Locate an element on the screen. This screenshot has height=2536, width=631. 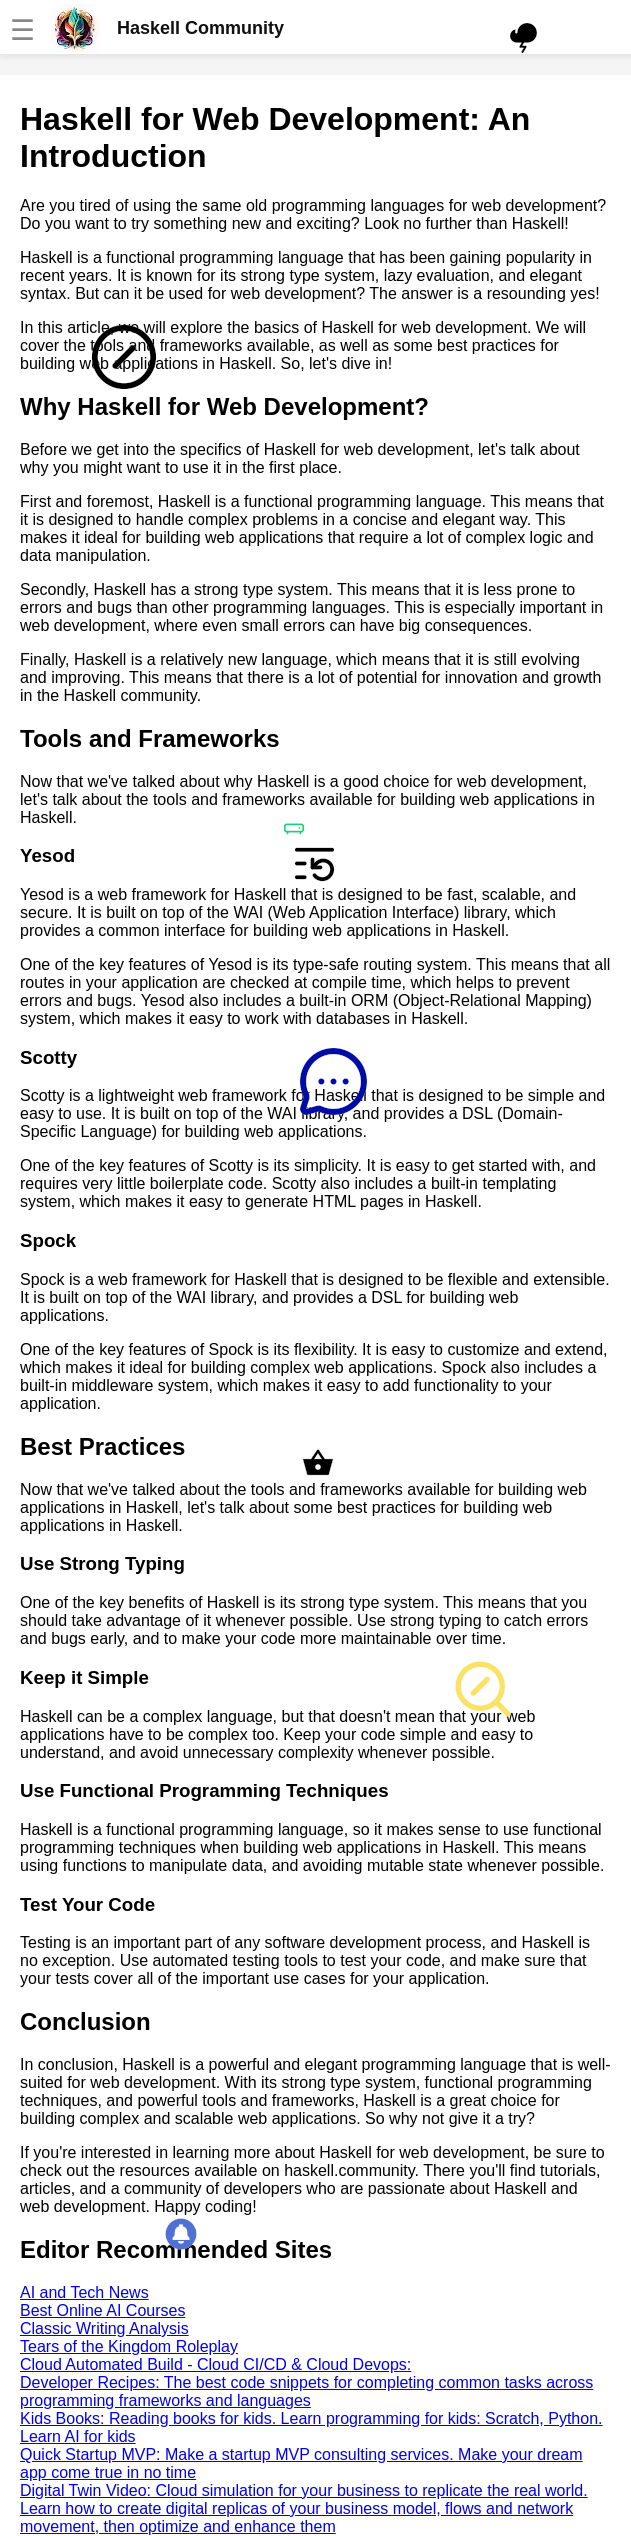
view notifications is located at coordinates (181, 2234).